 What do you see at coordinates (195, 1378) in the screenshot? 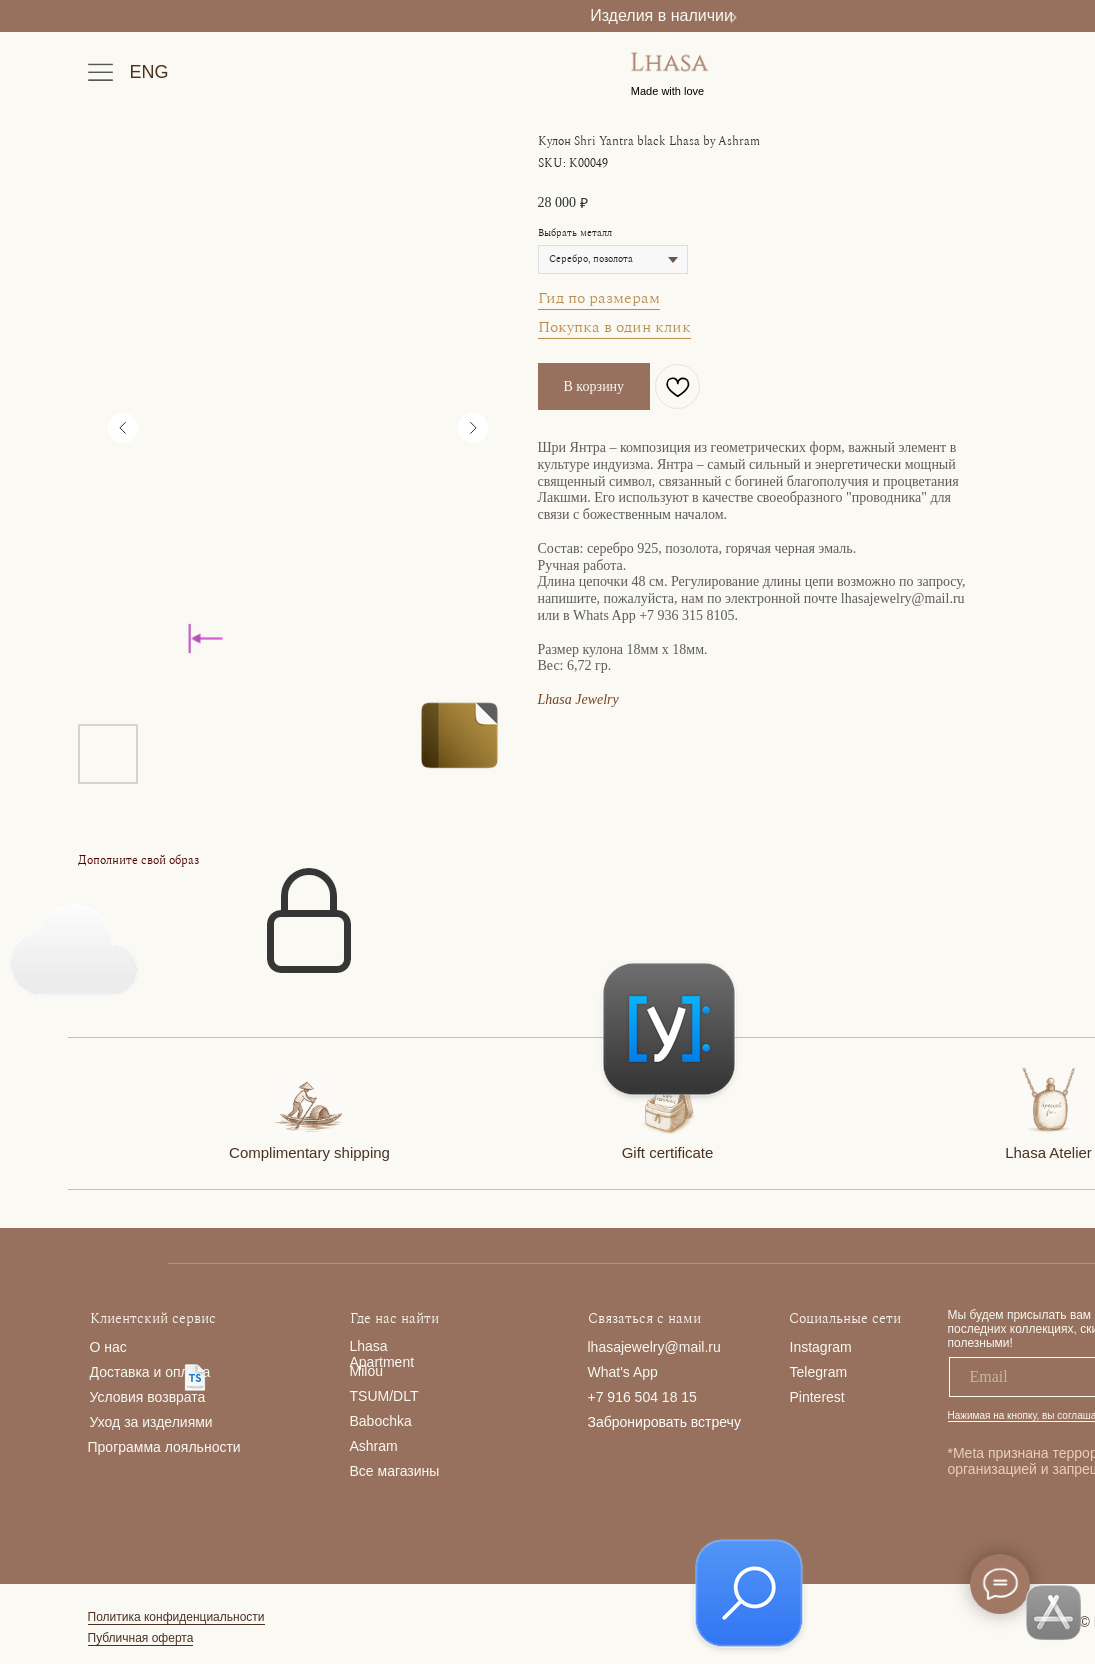
I see `a typescript source code file` at bounding box center [195, 1378].